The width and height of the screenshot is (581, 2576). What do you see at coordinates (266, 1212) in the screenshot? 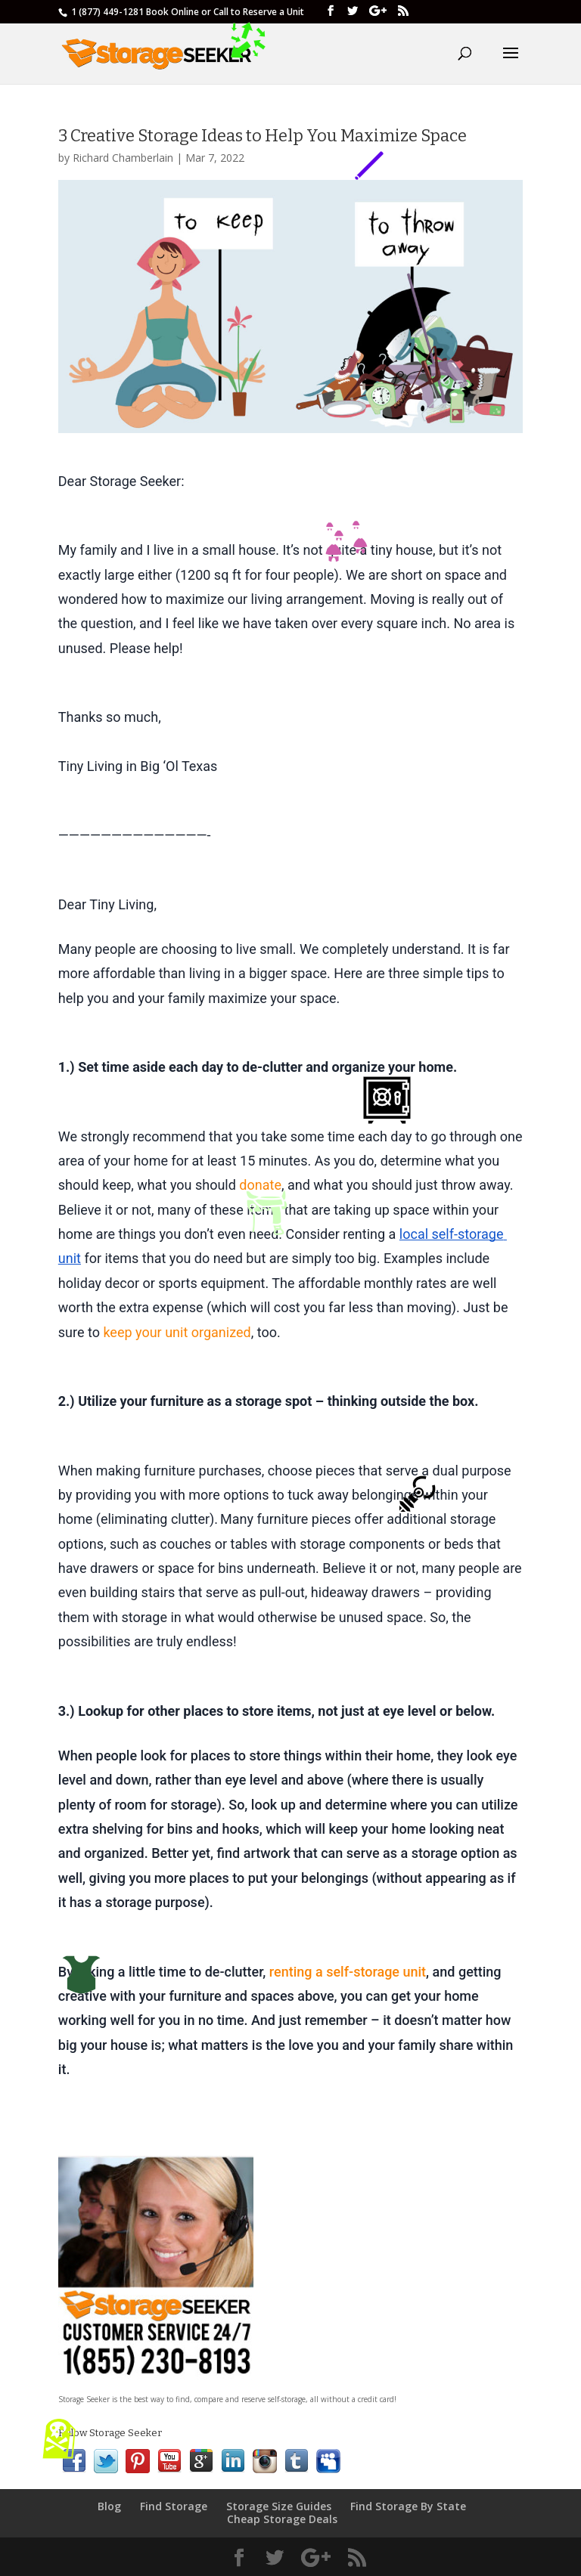
I see `equip saddle to mount` at bounding box center [266, 1212].